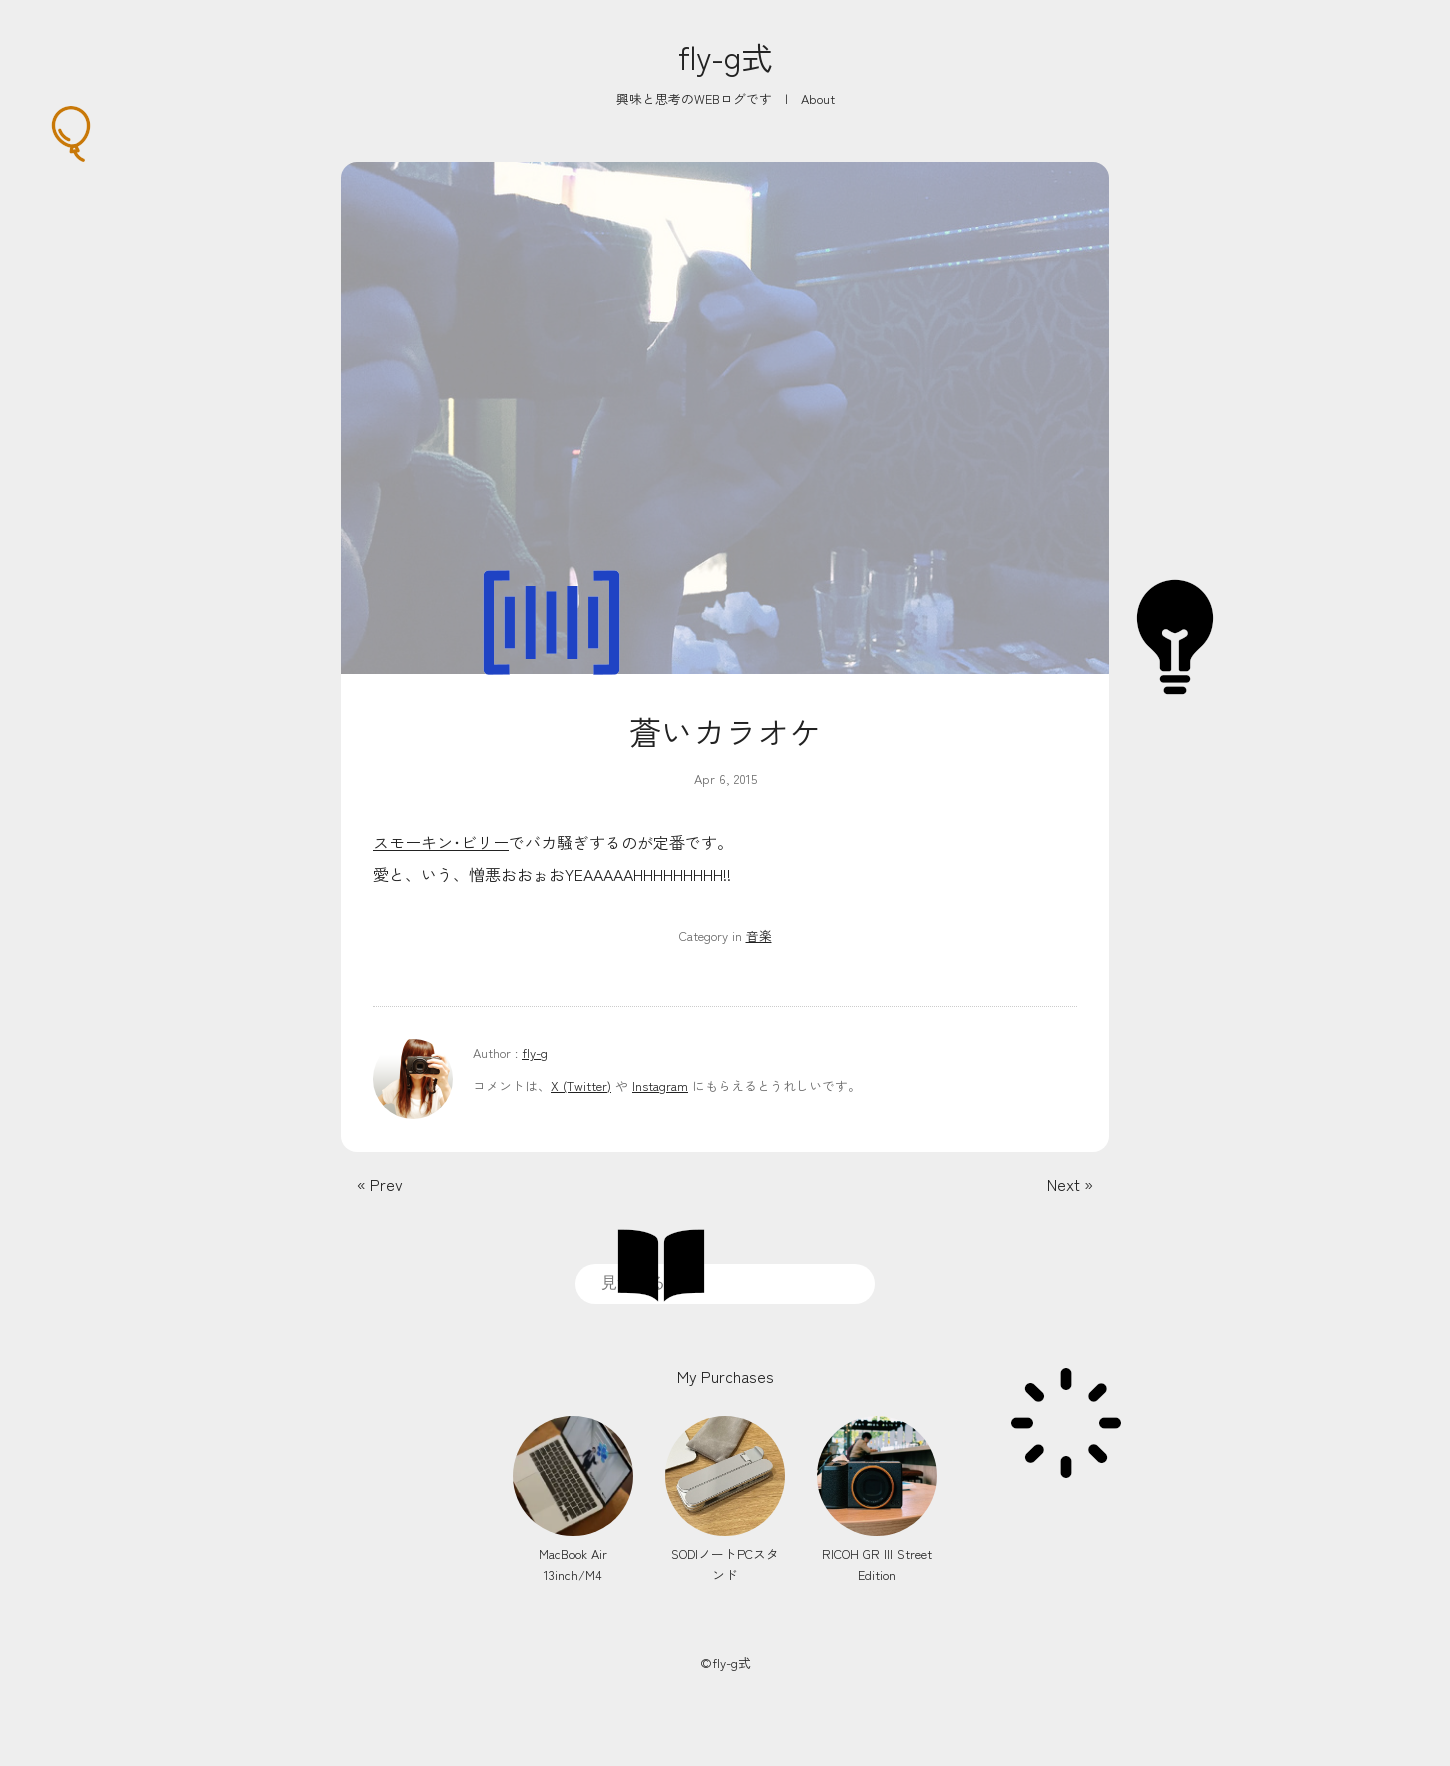  I want to click on loading content in progress, so click(1066, 1423).